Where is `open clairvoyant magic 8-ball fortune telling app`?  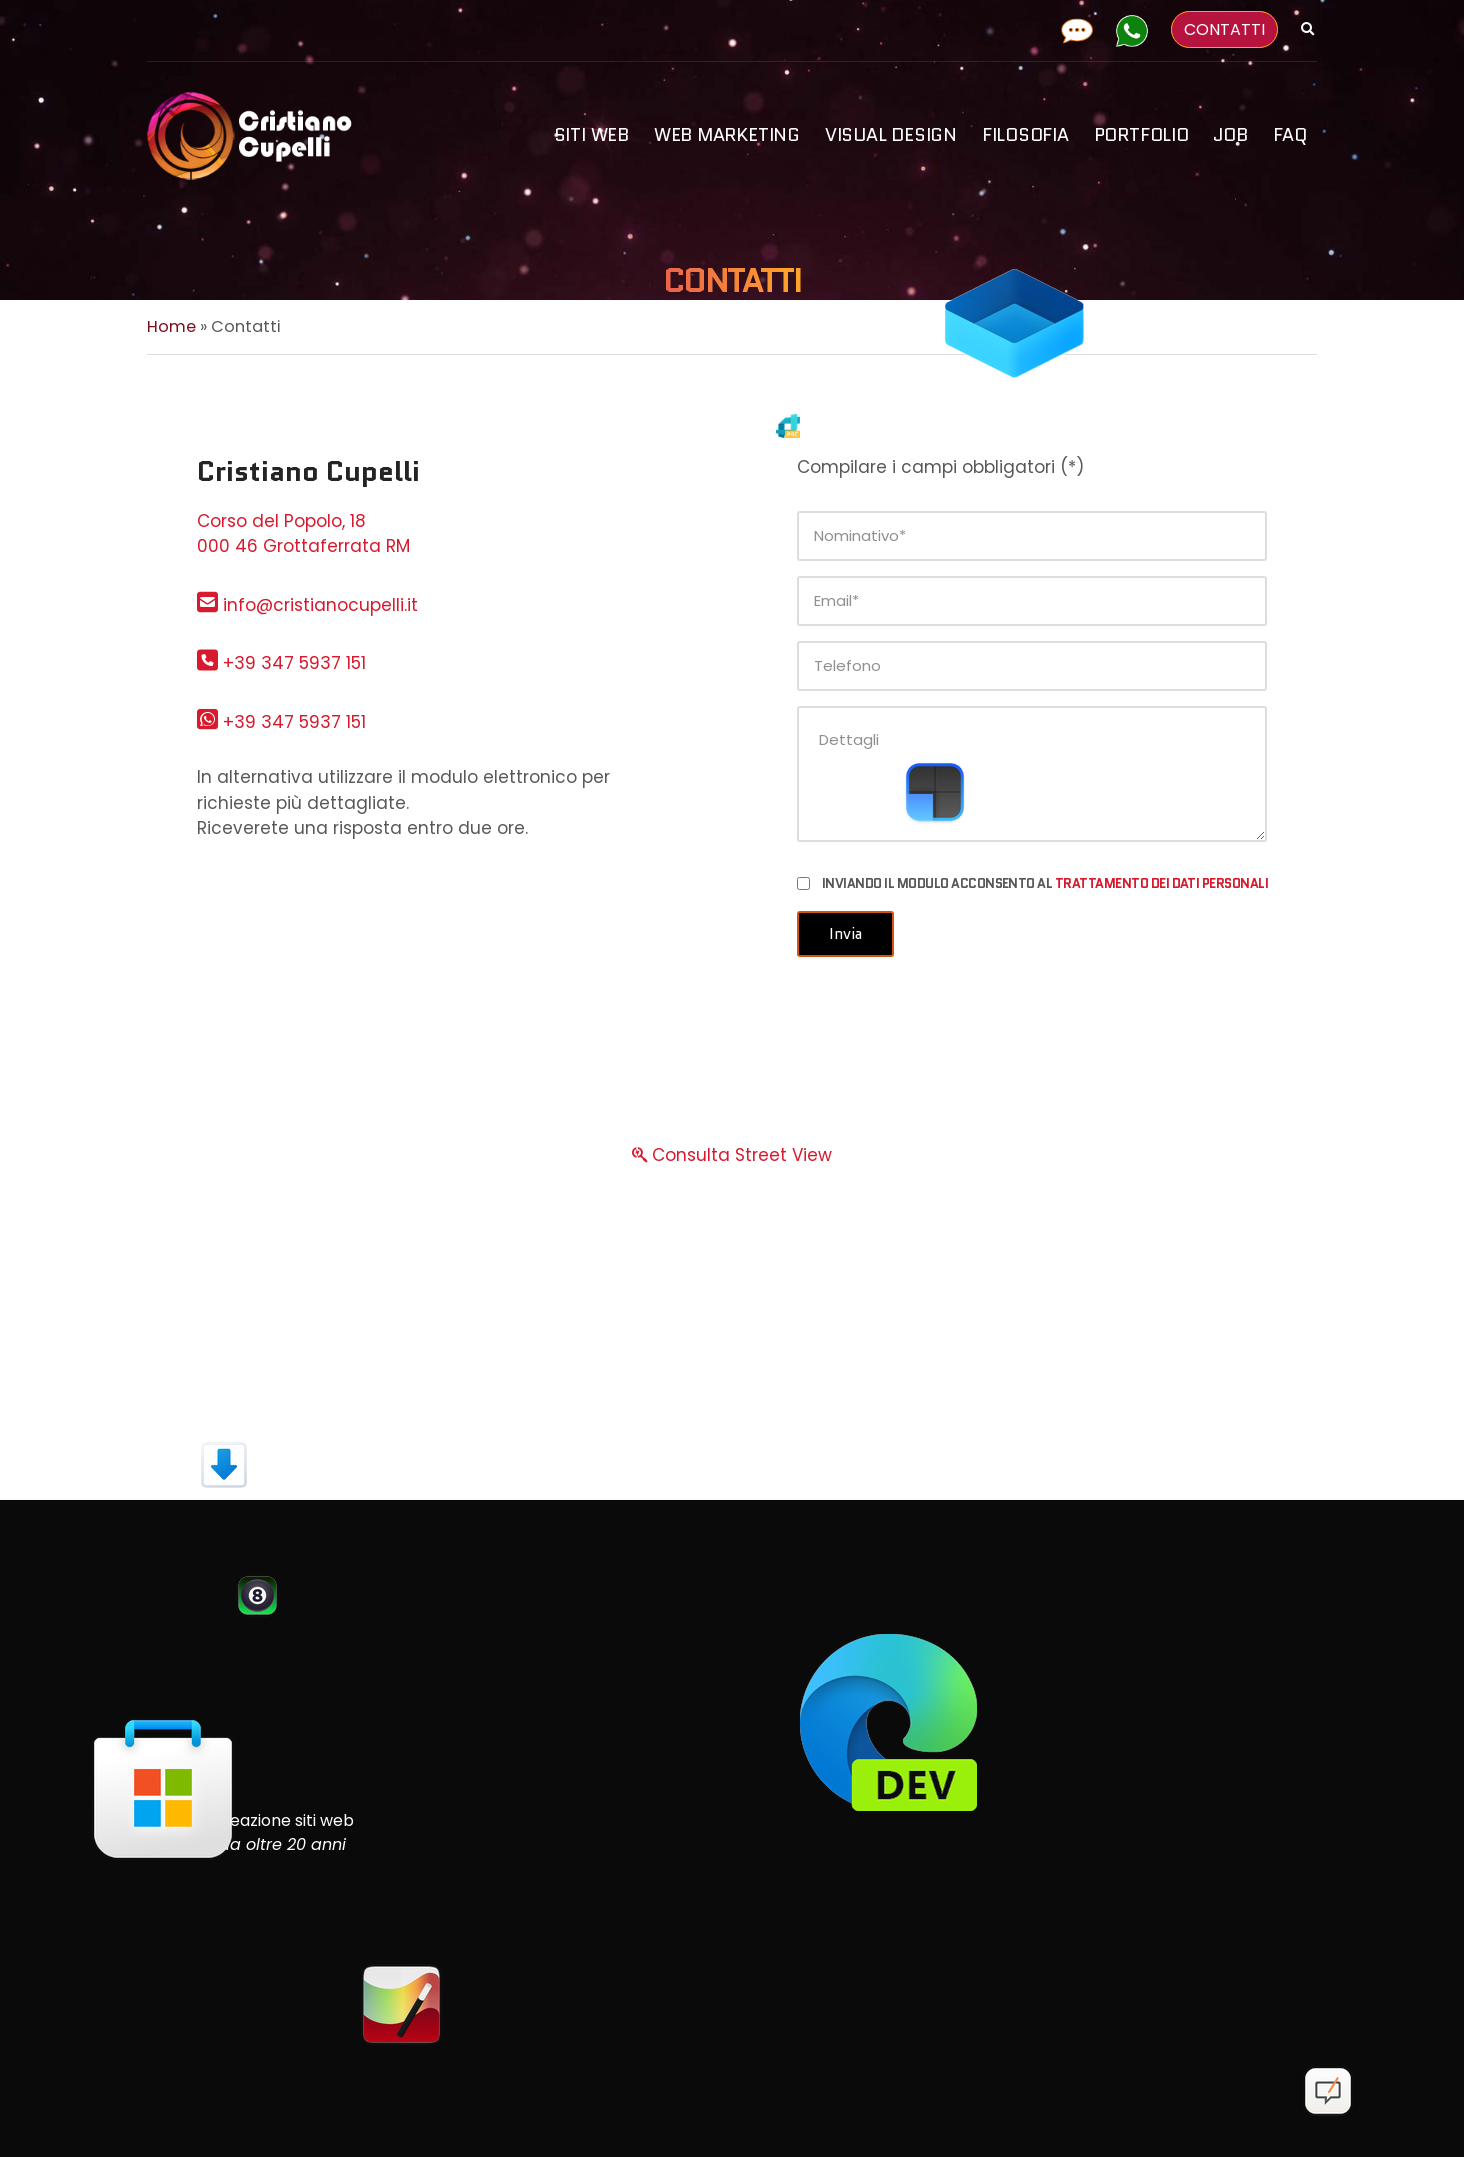 open clairvoyant magic 8-ball fortune telling app is located at coordinates (257, 1595).